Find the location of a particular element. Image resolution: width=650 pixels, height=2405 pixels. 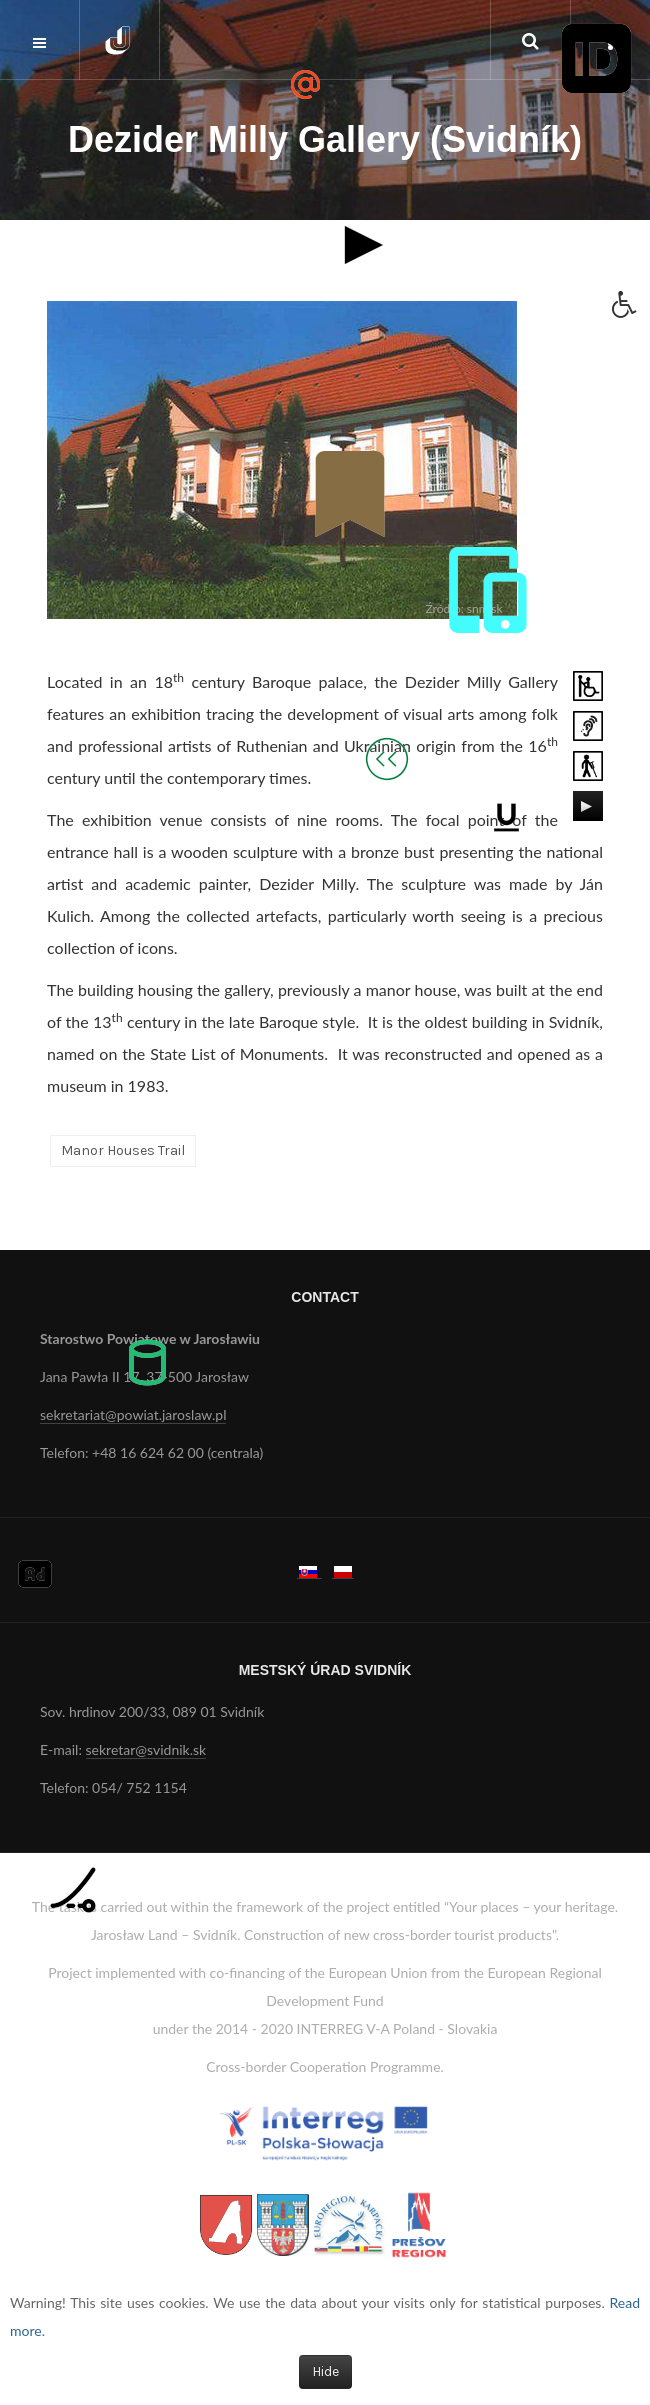

play media or video content is located at coordinates (364, 245).